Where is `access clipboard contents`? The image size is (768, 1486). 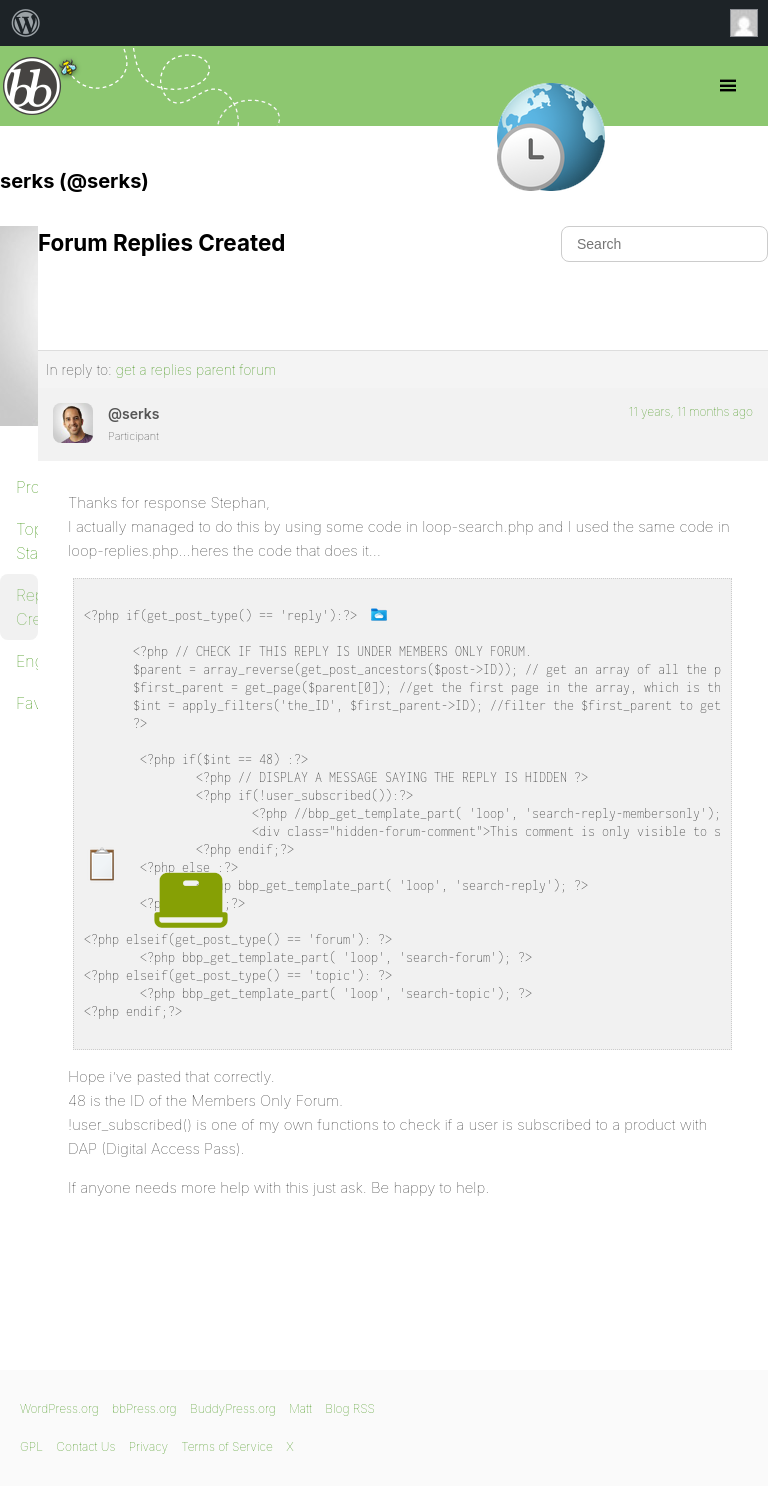
access clipboard contents is located at coordinates (102, 864).